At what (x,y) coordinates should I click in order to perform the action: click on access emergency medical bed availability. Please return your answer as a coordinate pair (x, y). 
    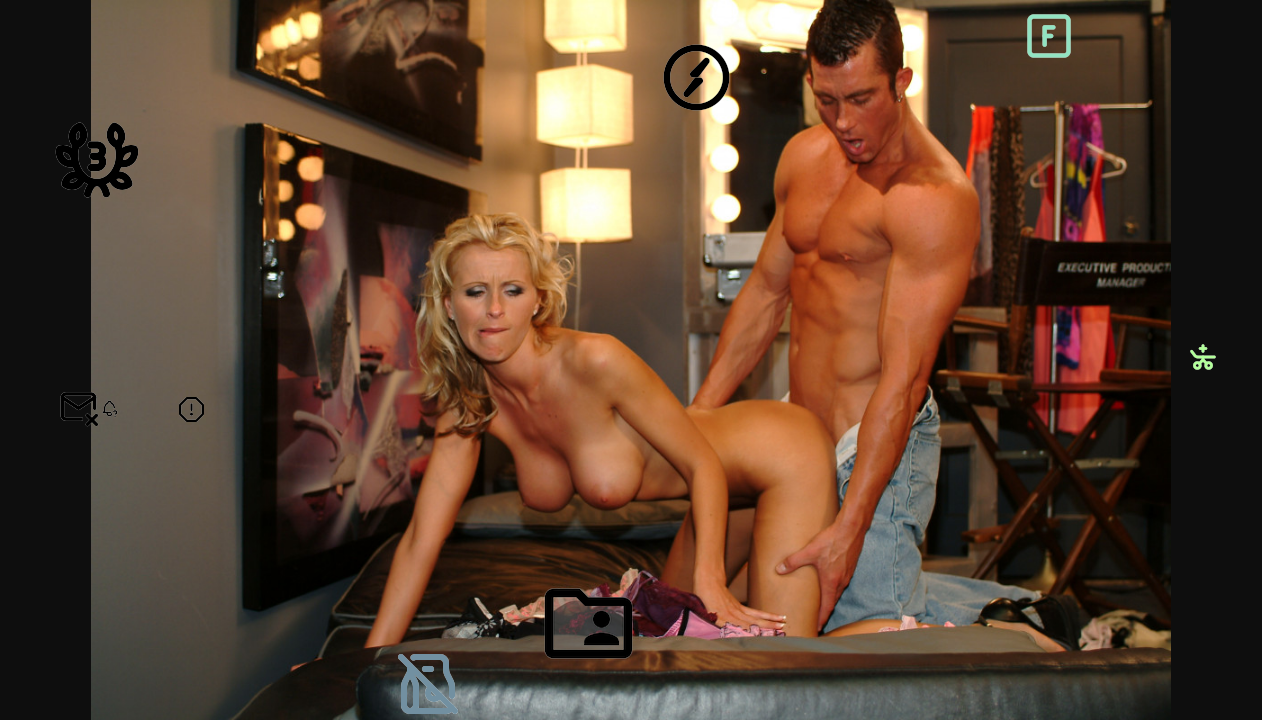
    Looking at the image, I should click on (1203, 357).